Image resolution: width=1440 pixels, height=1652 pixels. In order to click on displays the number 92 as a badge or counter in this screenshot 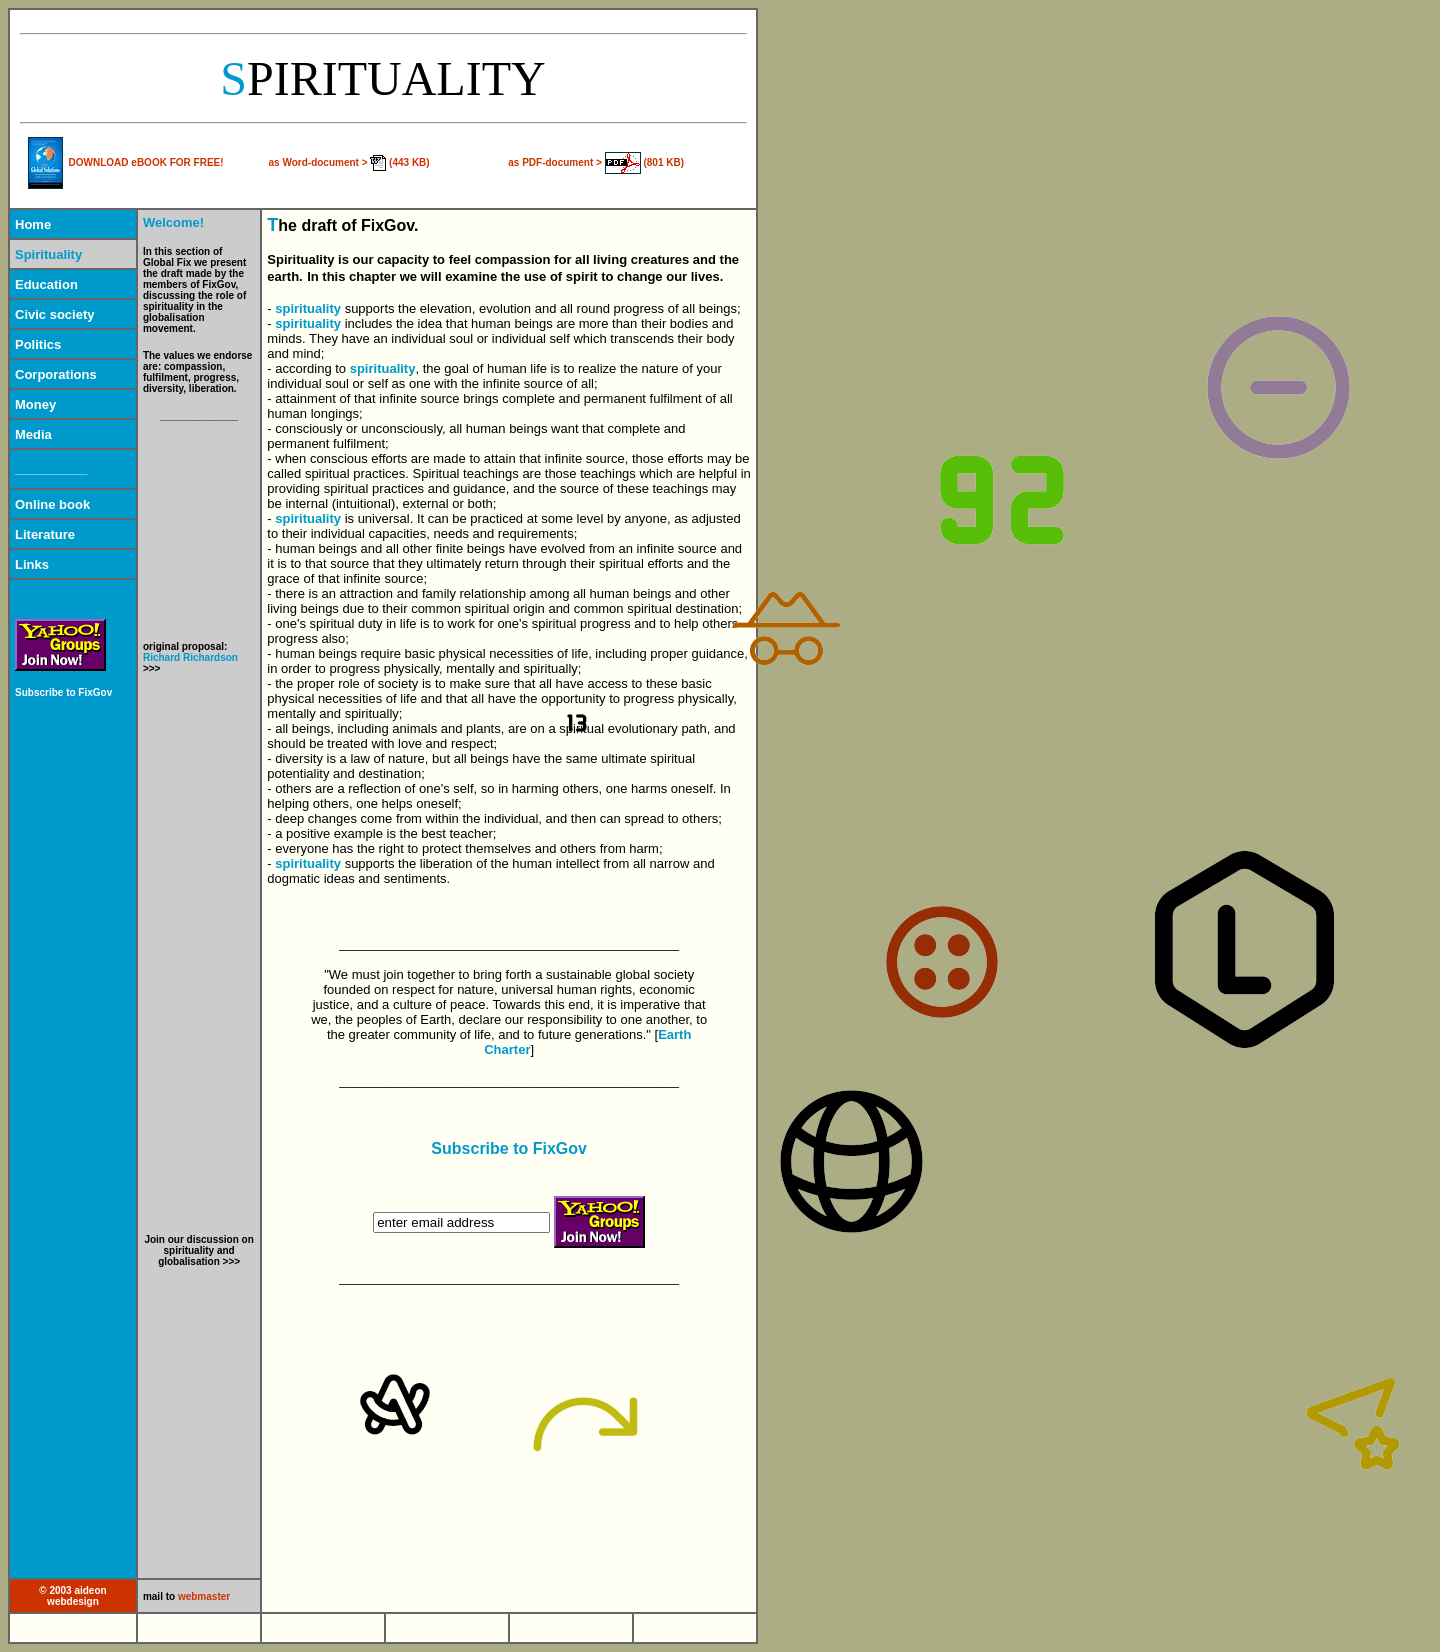, I will do `click(1002, 500)`.